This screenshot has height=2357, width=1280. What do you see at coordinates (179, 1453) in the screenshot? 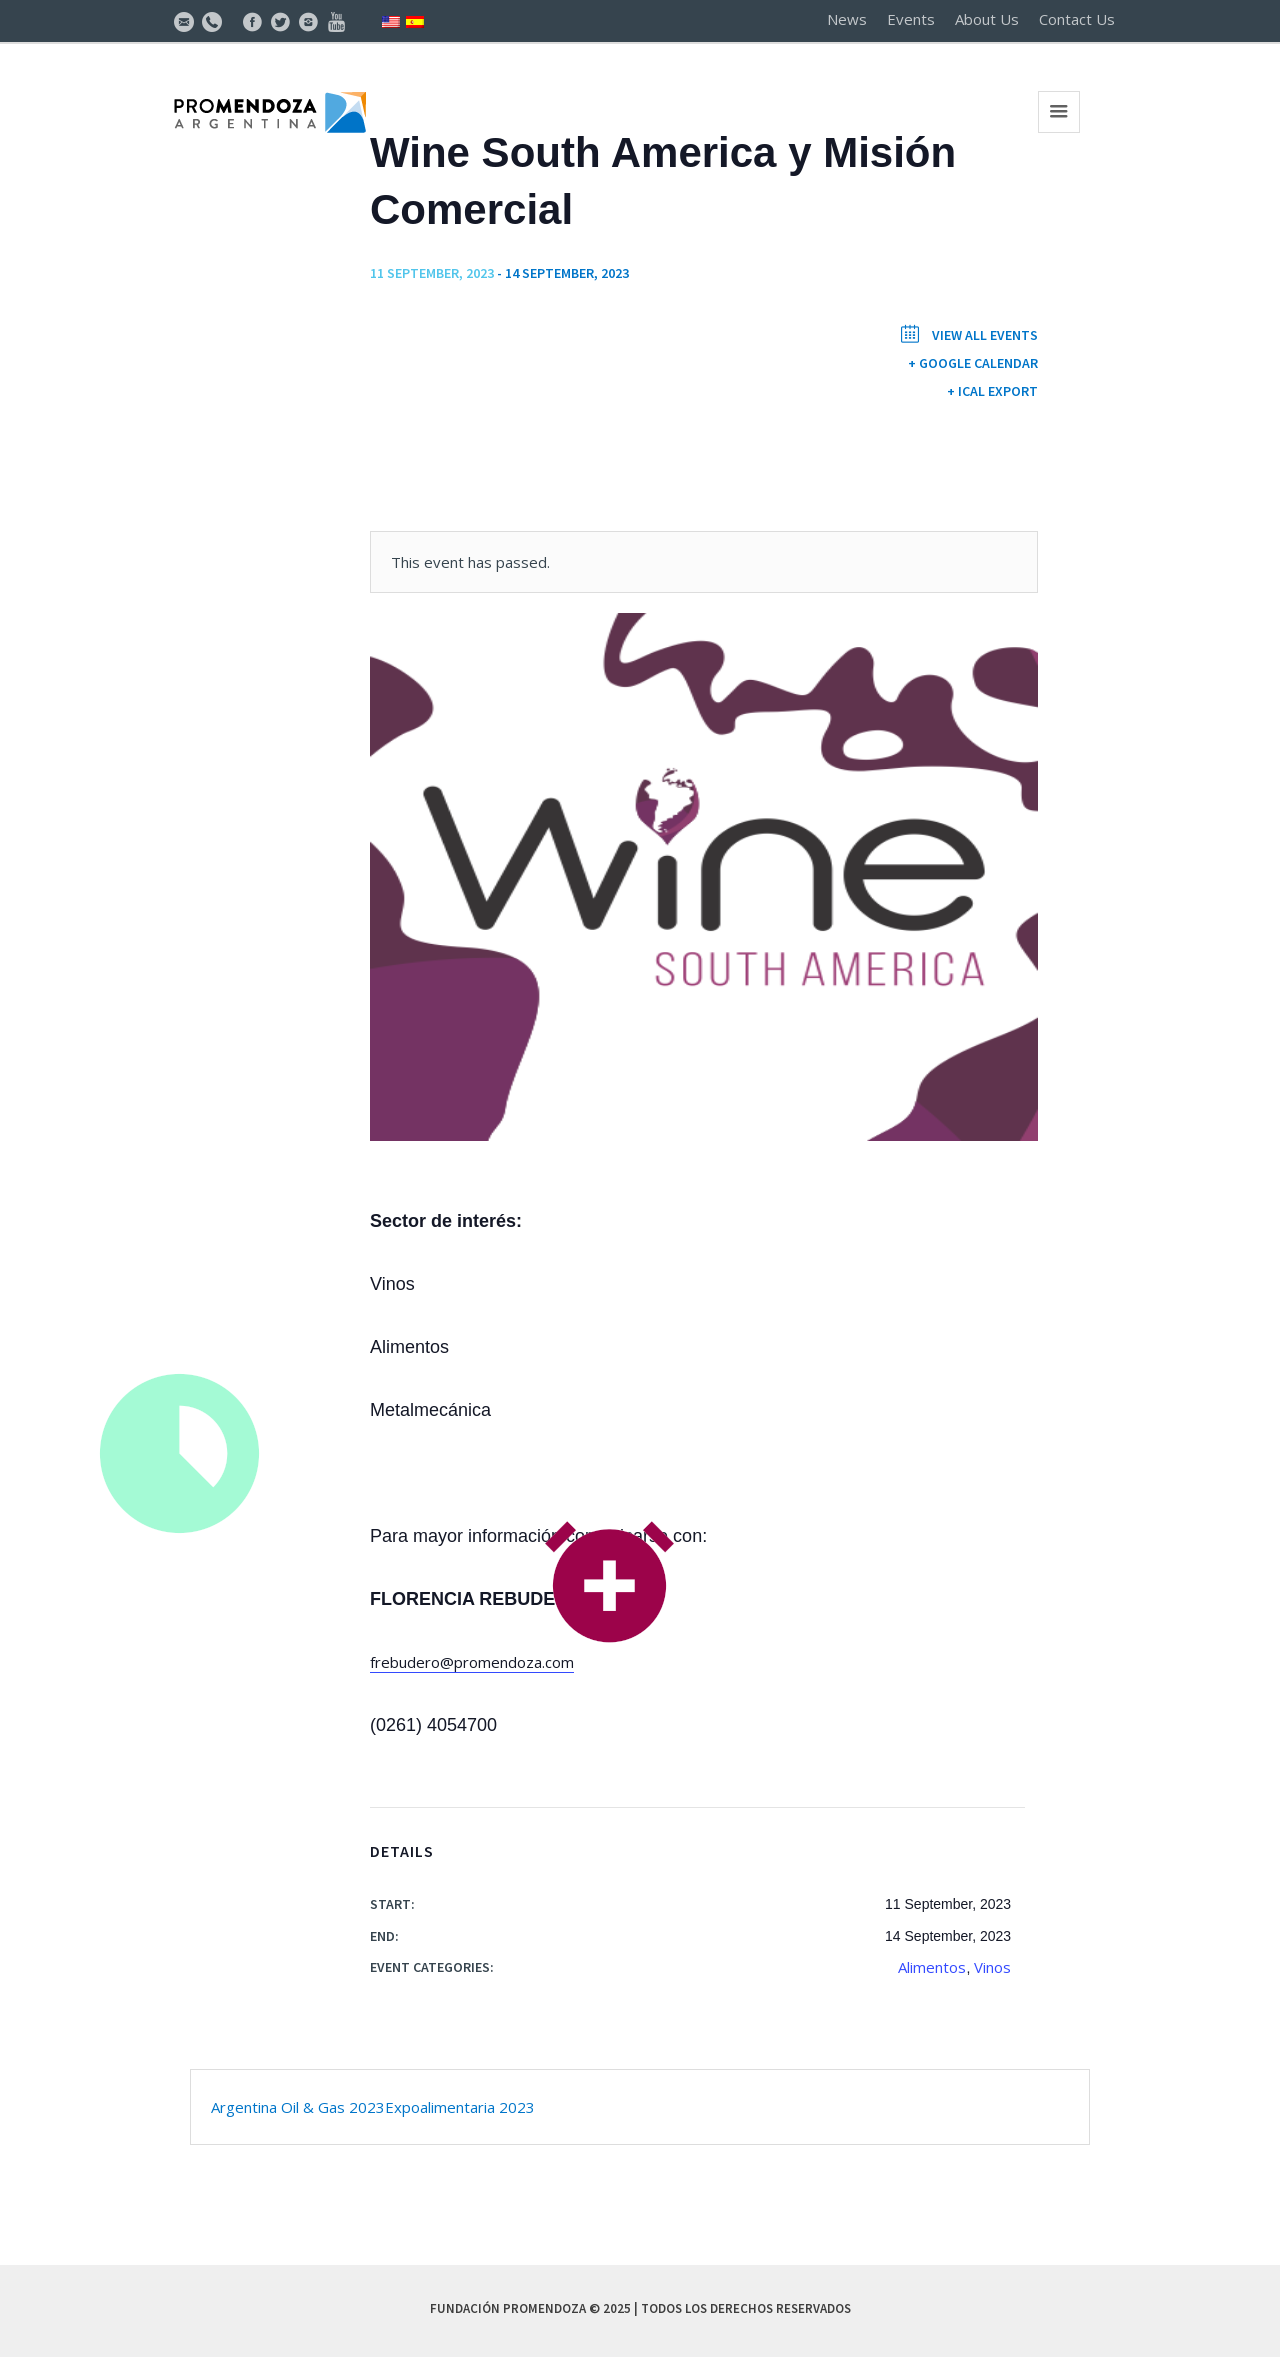
I see `indicates approximately 25% progress complete` at bounding box center [179, 1453].